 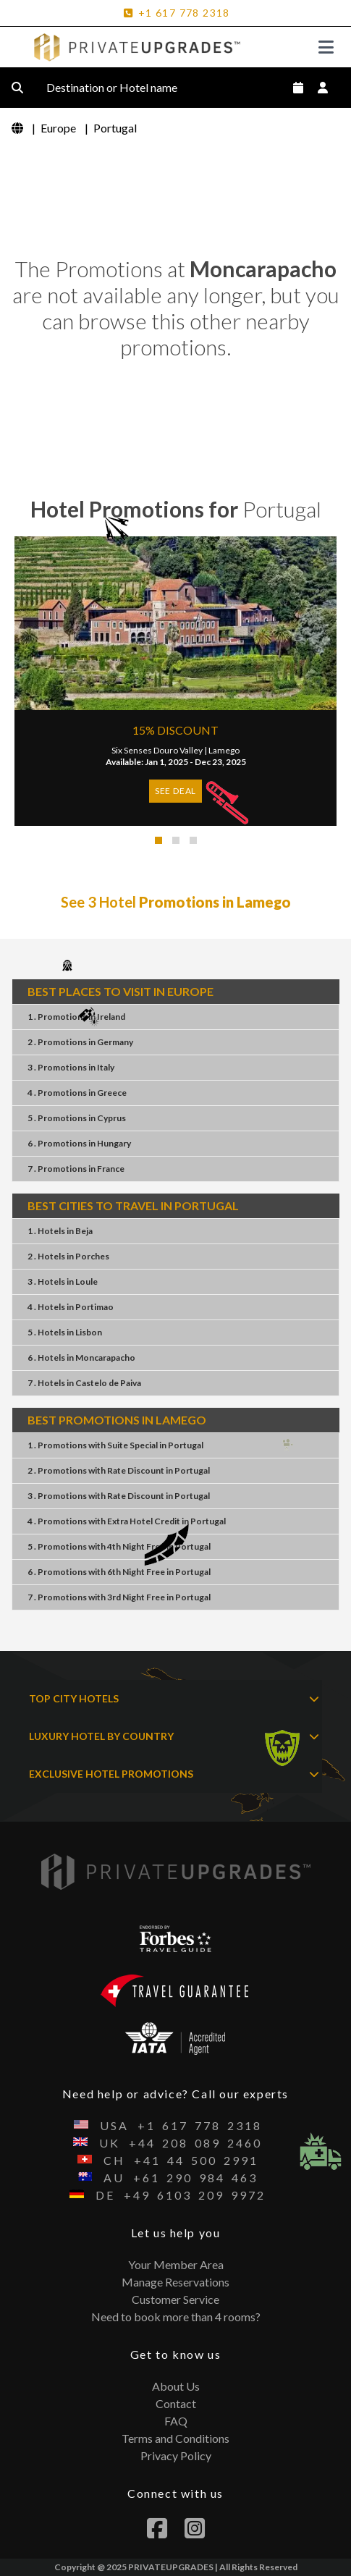 What do you see at coordinates (89, 1017) in the screenshot?
I see `use holy water item in game` at bounding box center [89, 1017].